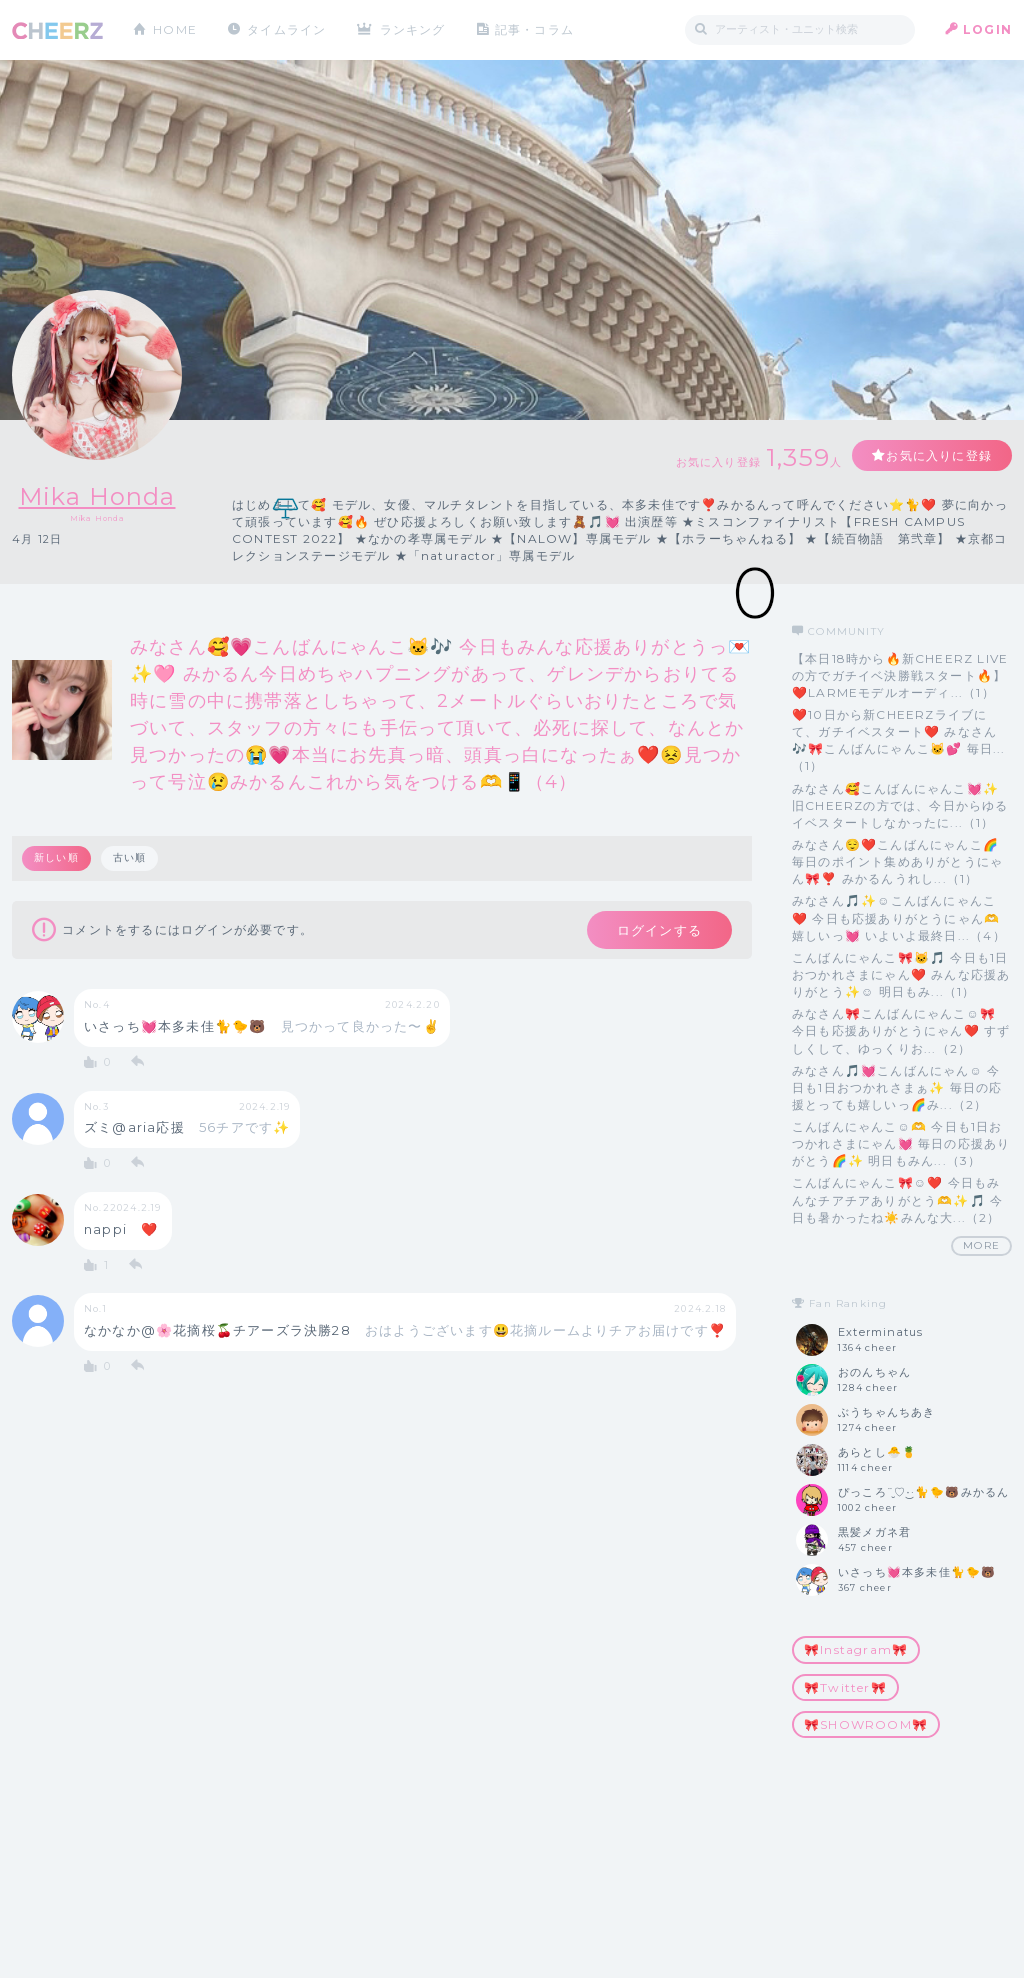 This screenshot has width=1024, height=1978. Describe the element at coordinates (285, 508) in the screenshot. I see `access presentation mode` at that location.